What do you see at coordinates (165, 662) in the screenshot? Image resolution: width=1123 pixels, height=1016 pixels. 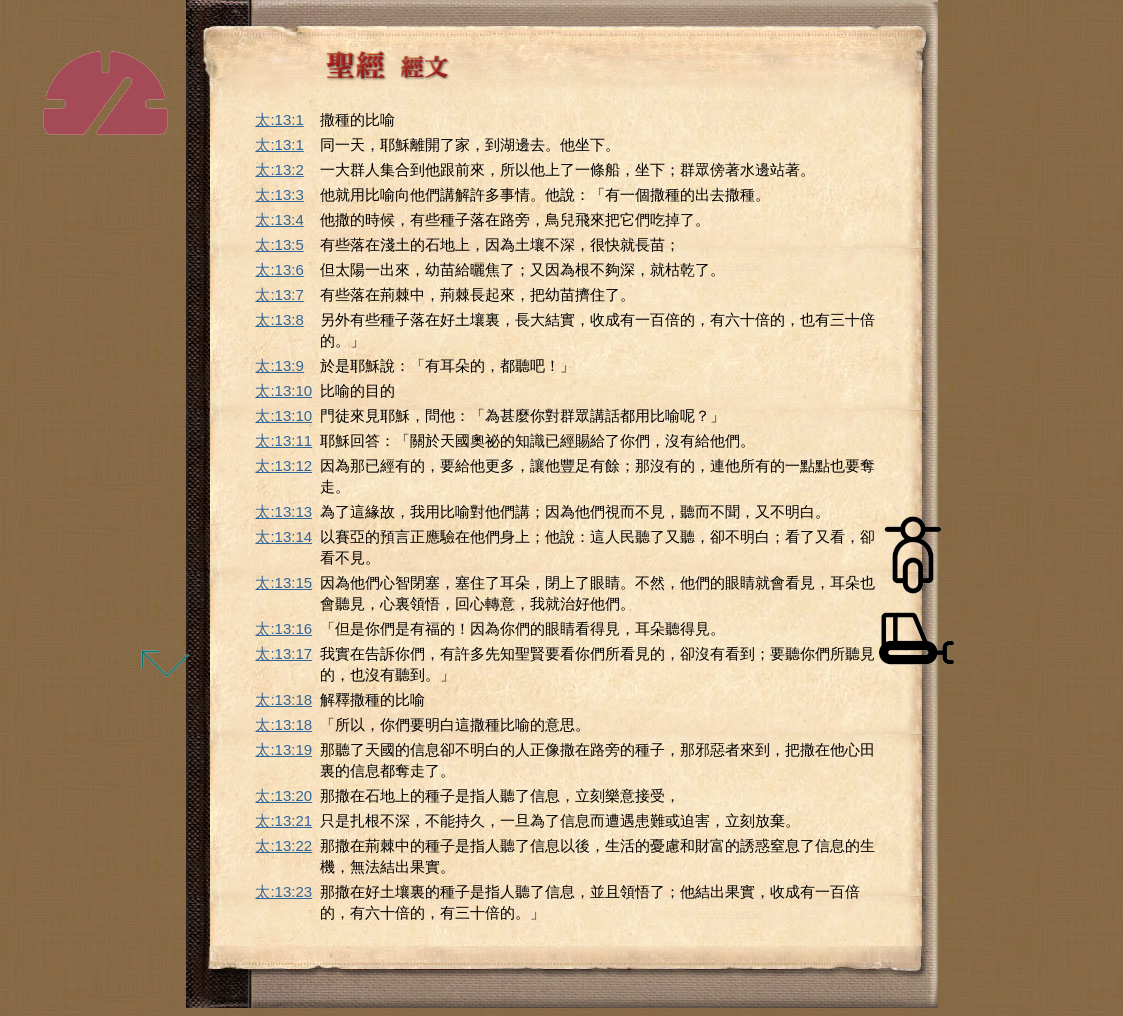 I see `go back to previous step` at bounding box center [165, 662].